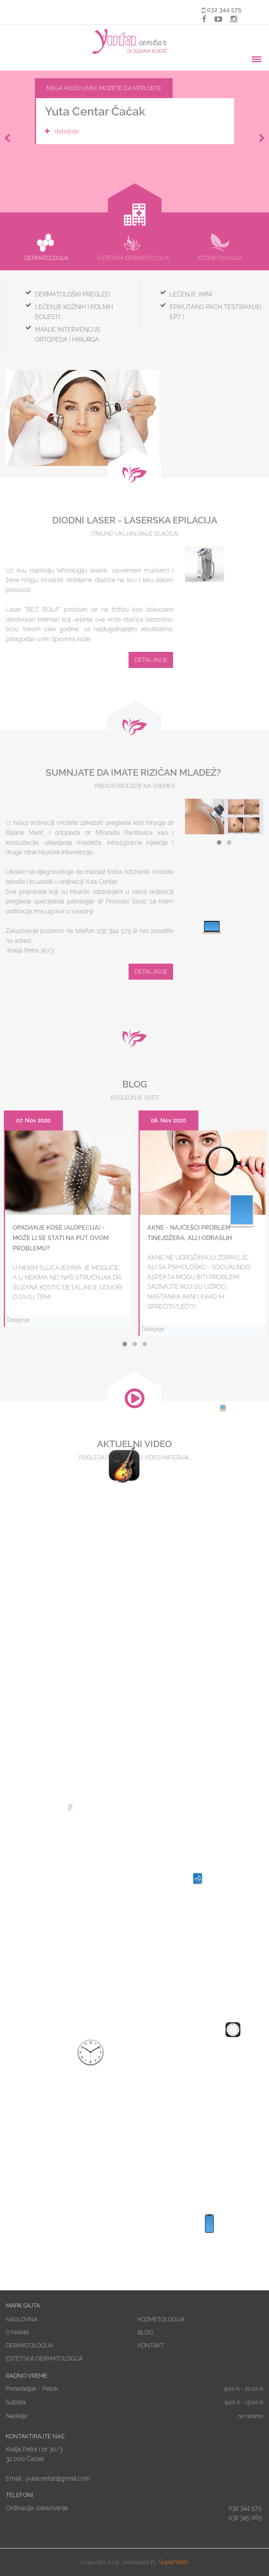 Image resolution: width=269 pixels, height=2576 pixels. What do you see at coordinates (70, 1807) in the screenshot?
I see `a flac audio file` at bounding box center [70, 1807].